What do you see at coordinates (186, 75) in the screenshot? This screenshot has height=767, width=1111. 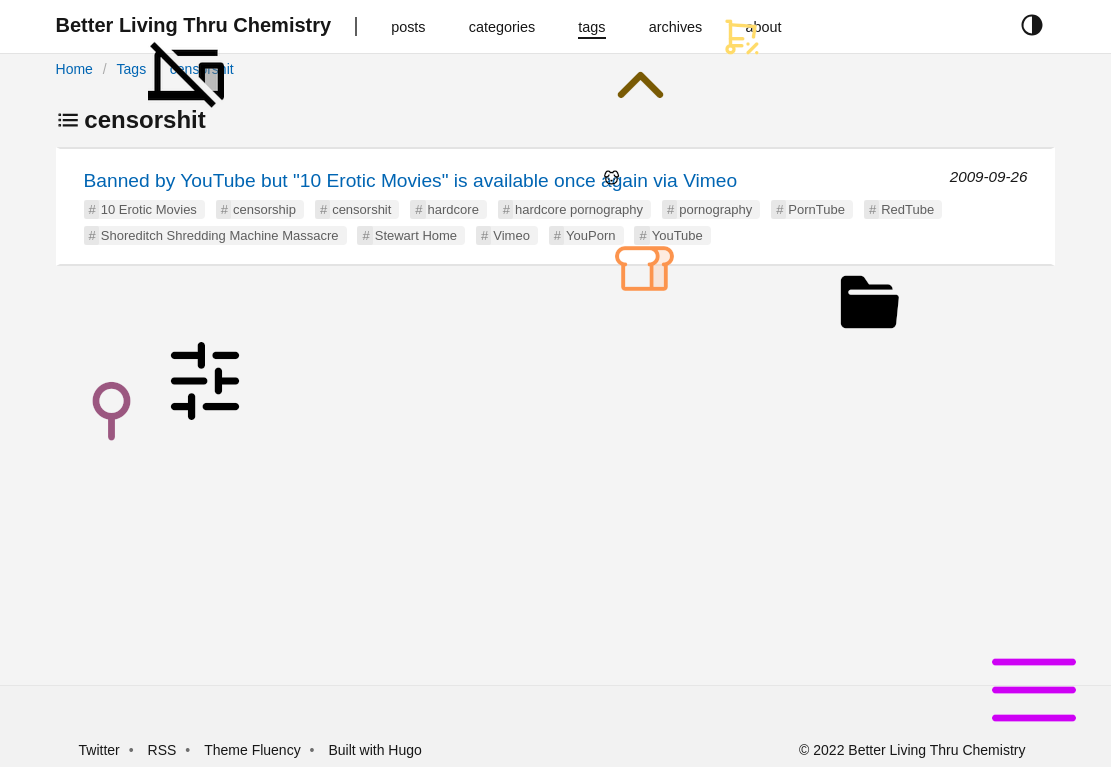 I see `device linking is disabled or unavailable` at bounding box center [186, 75].